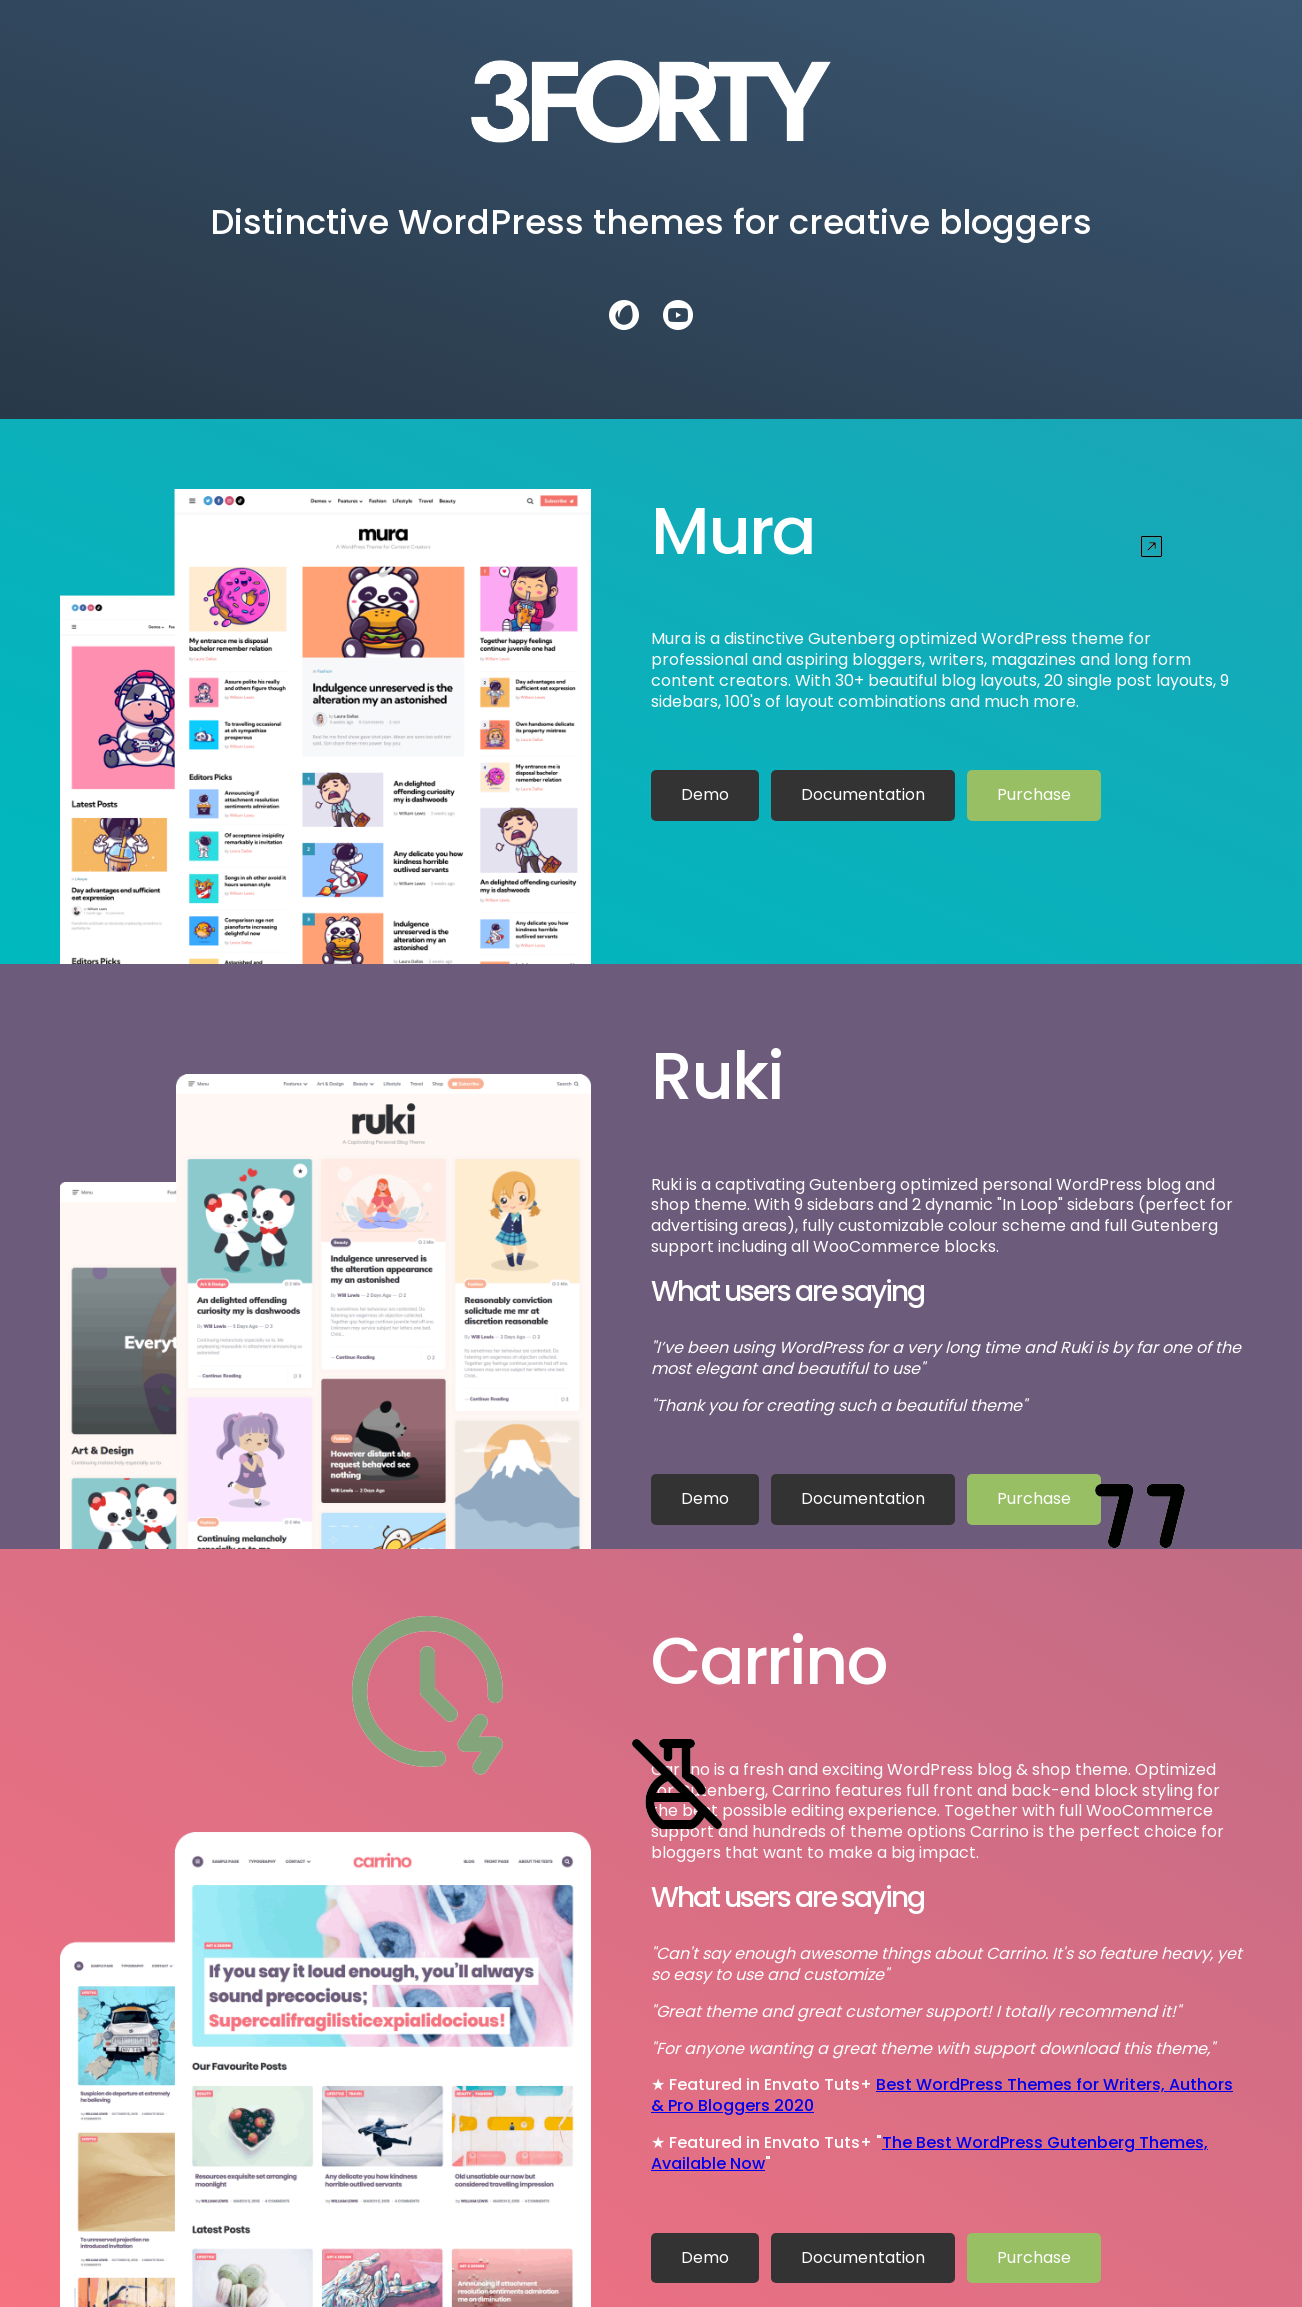 Image resolution: width=1302 pixels, height=2307 pixels. Describe the element at coordinates (1140, 1516) in the screenshot. I see `displays the number 77 as a label or badge` at that location.